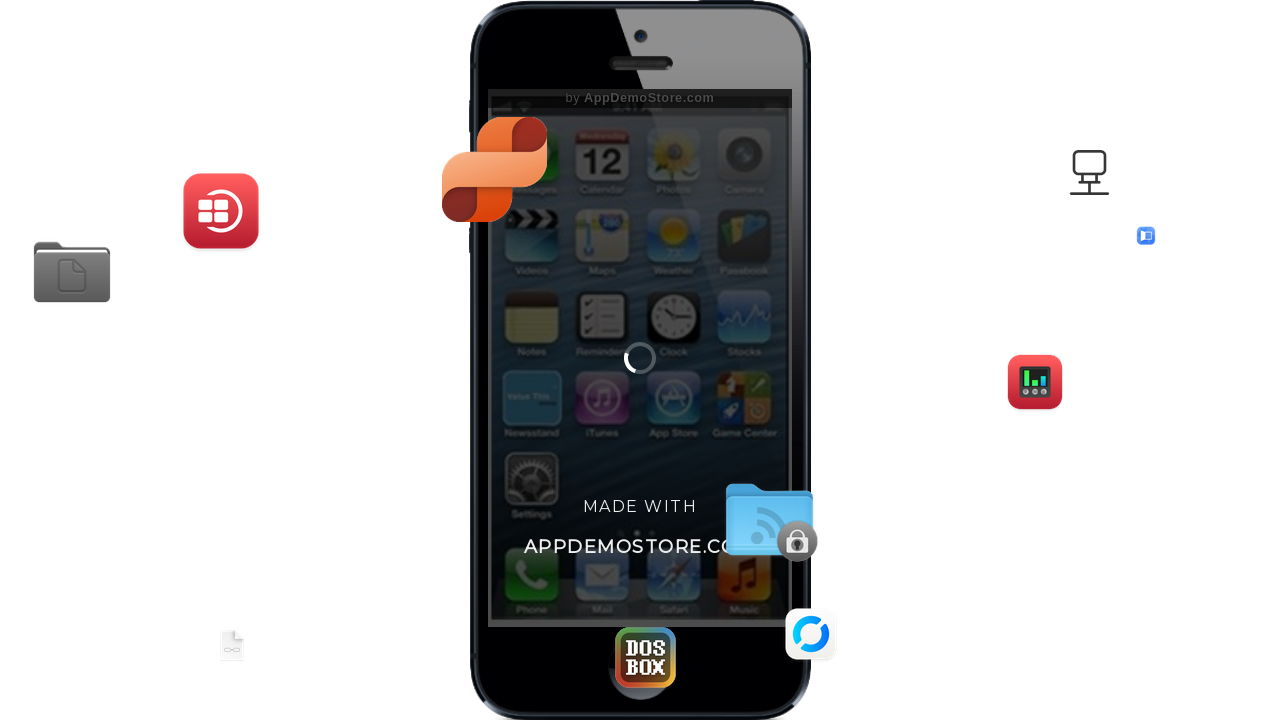 The image size is (1280, 720). Describe the element at coordinates (811, 634) in the screenshot. I see `open rustdesk remote desktop application` at that location.